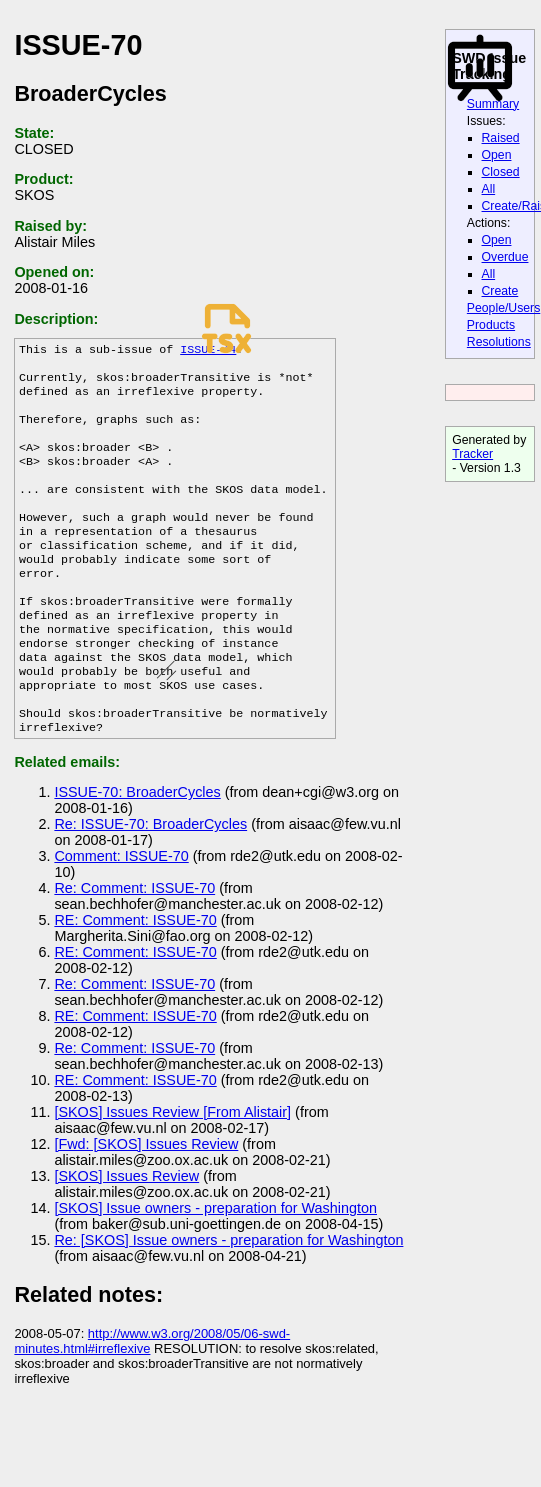  What do you see at coordinates (167, 671) in the screenshot?
I see `indicates signal strength or connectivity level` at bounding box center [167, 671].